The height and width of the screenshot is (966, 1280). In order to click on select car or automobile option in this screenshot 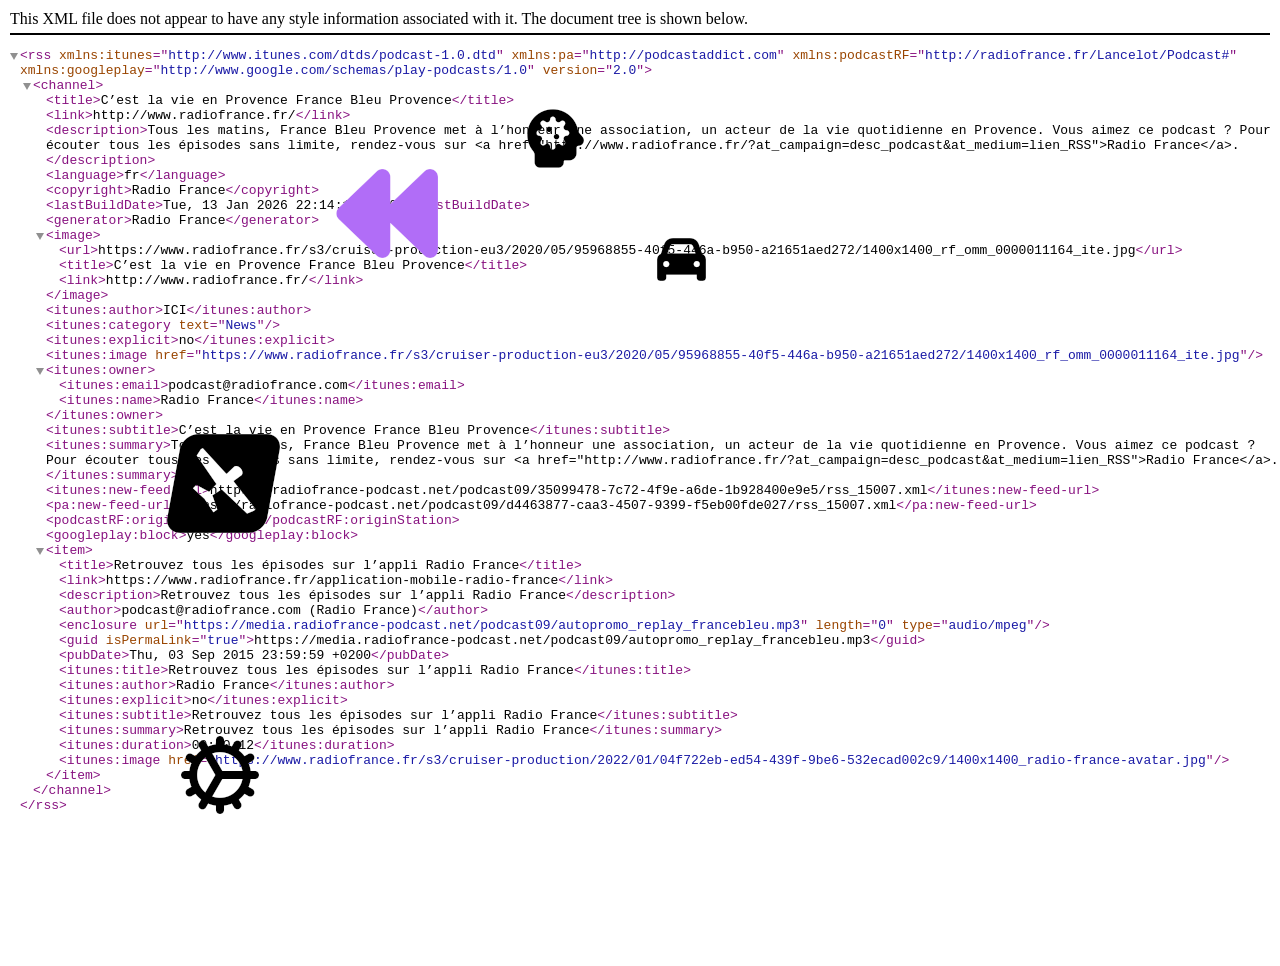, I will do `click(681, 259)`.